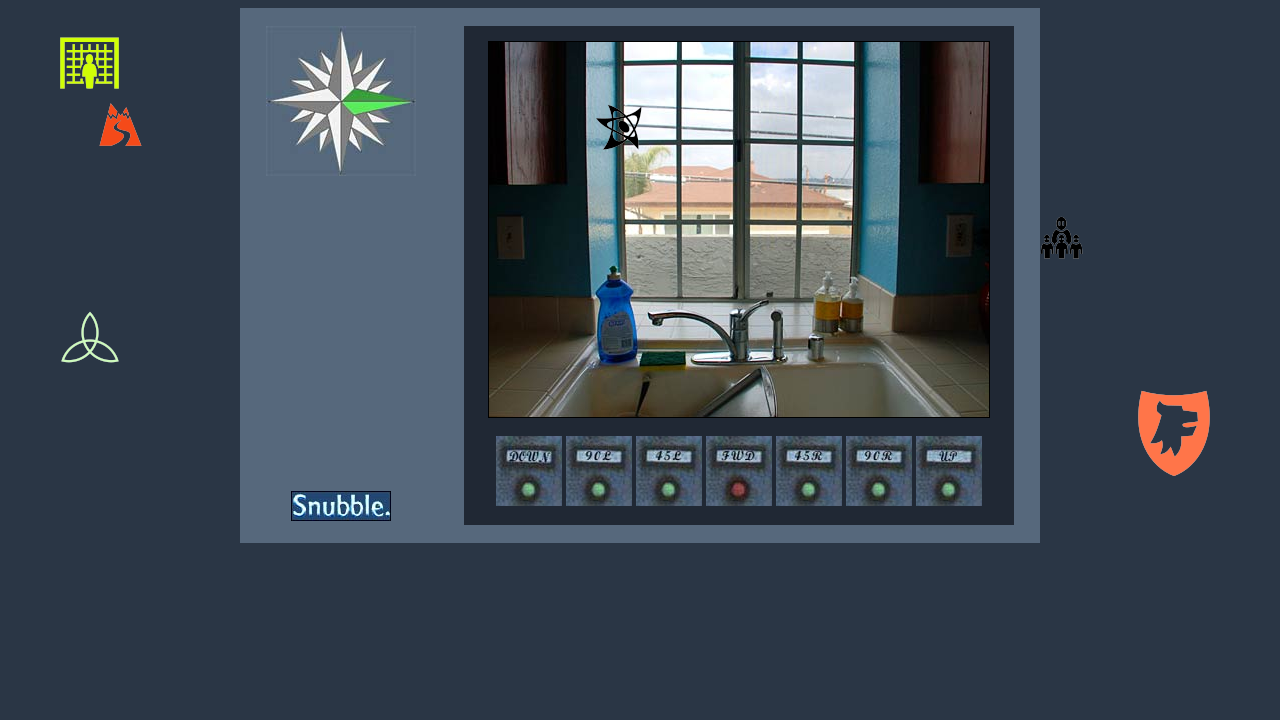 Image resolution: width=1280 pixels, height=720 pixels. What do you see at coordinates (1174, 432) in the screenshot?
I see `select griffin house or faction emblem` at bounding box center [1174, 432].